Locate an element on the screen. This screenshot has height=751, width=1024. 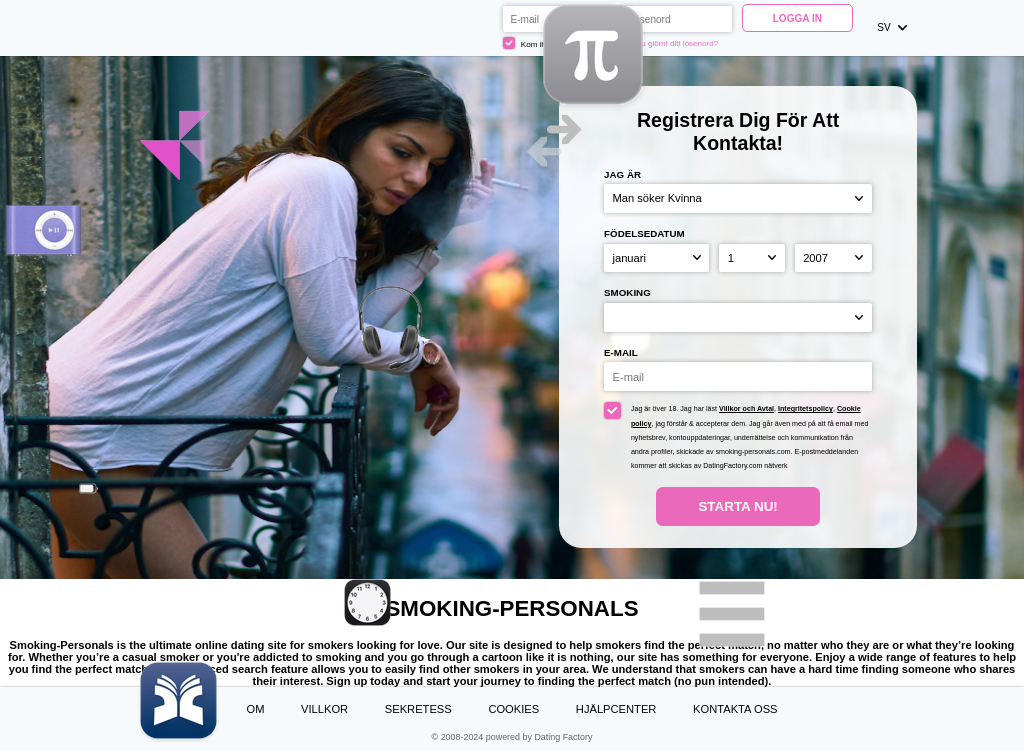
open mathematics or calculator app is located at coordinates (593, 56).